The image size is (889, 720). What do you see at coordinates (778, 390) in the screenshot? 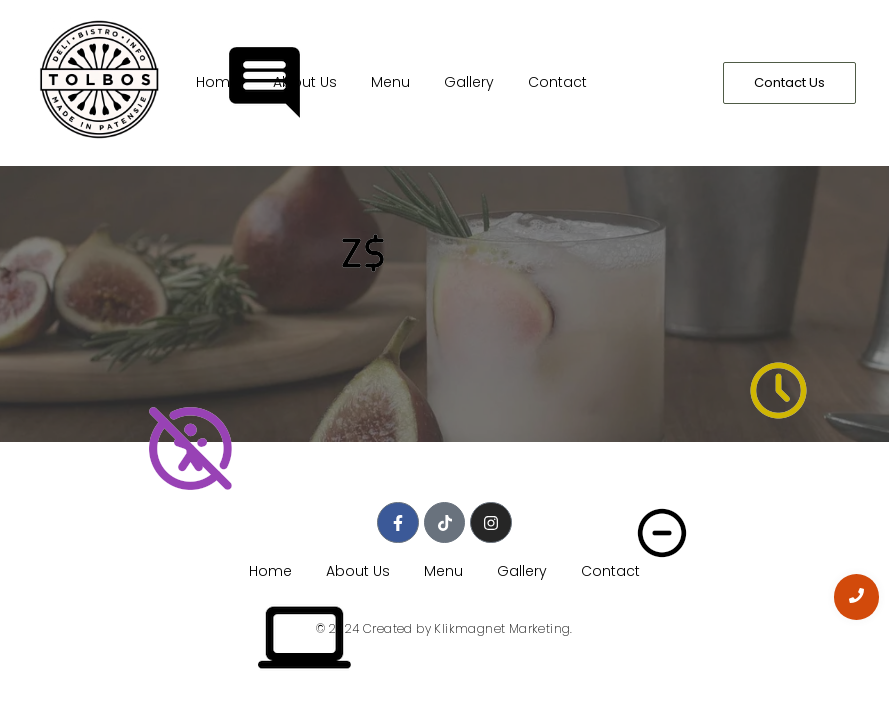
I see `view time or clock settings` at bounding box center [778, 390].